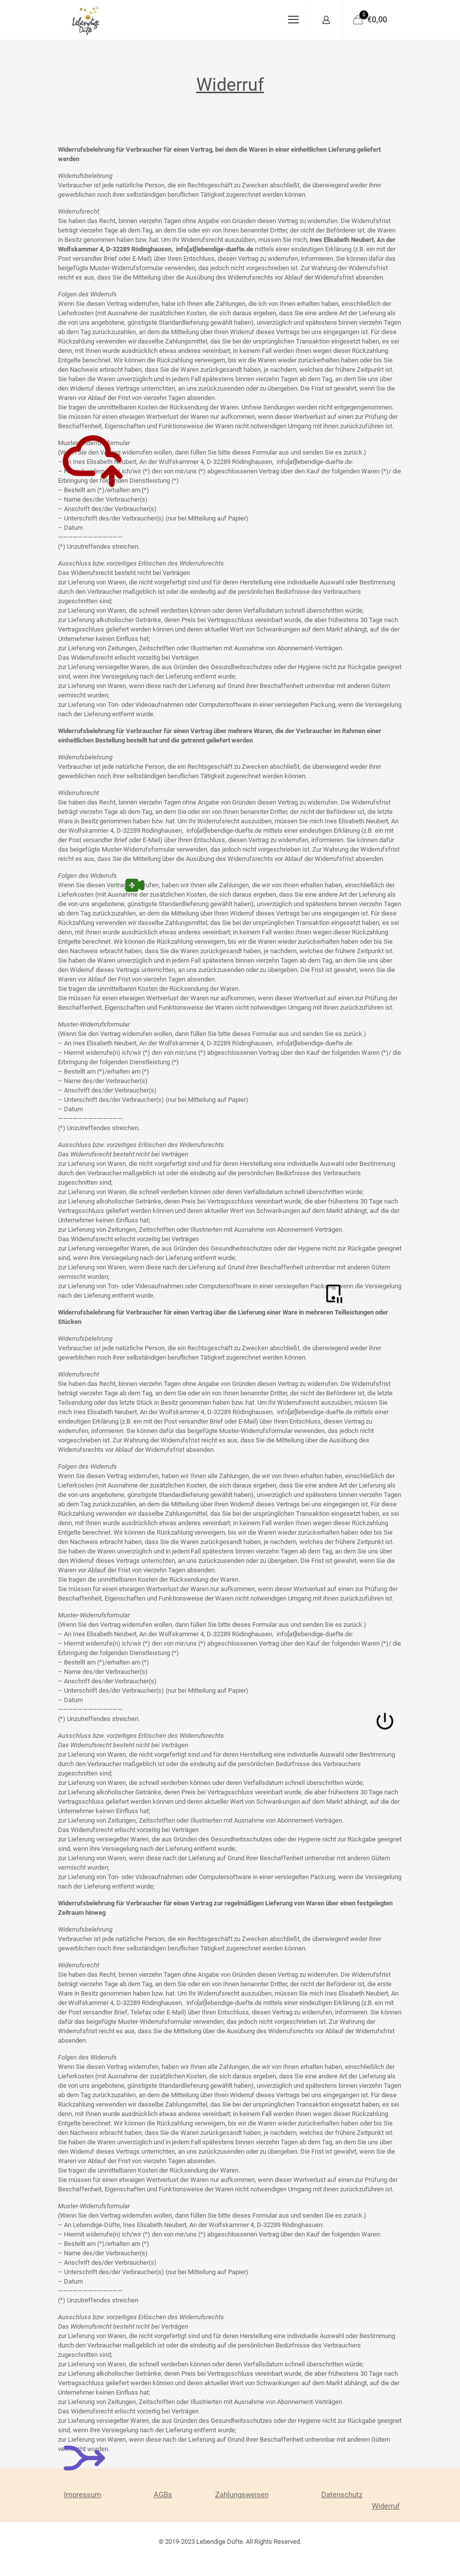  Describe the element at coordinates (333, 1293) in the screenshot. I see `pause media playback on tablet device` at that location.